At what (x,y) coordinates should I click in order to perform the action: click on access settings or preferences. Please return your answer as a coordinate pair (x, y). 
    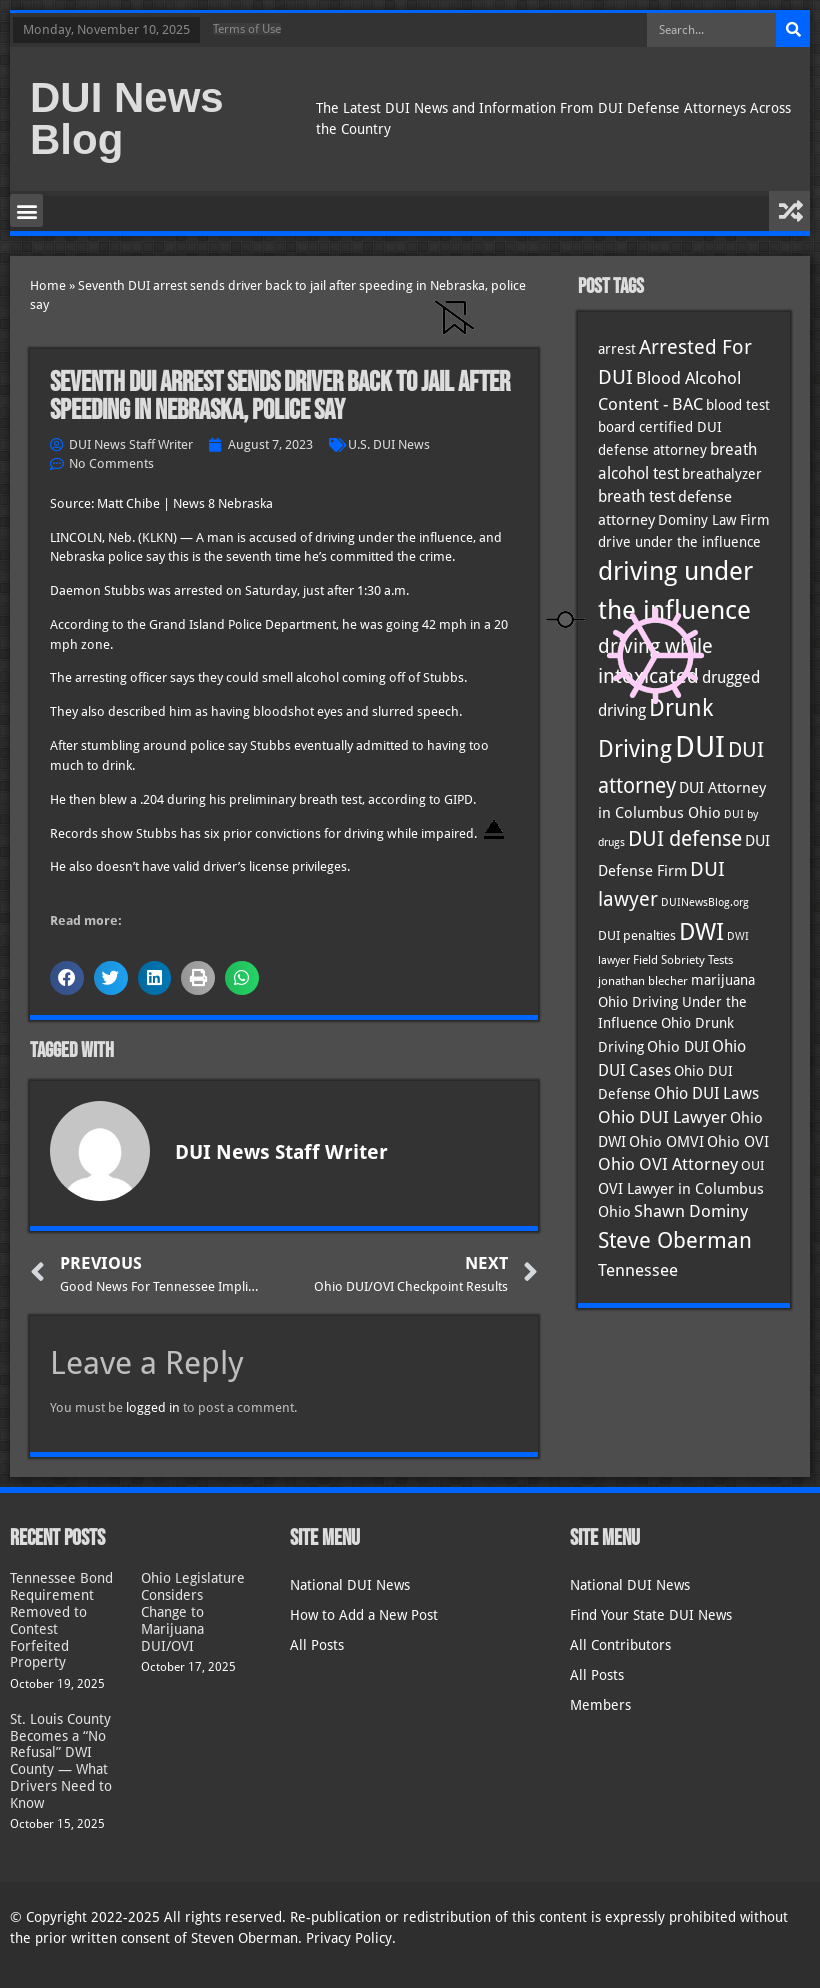
    Looking at the image, I should click on (655, 655).